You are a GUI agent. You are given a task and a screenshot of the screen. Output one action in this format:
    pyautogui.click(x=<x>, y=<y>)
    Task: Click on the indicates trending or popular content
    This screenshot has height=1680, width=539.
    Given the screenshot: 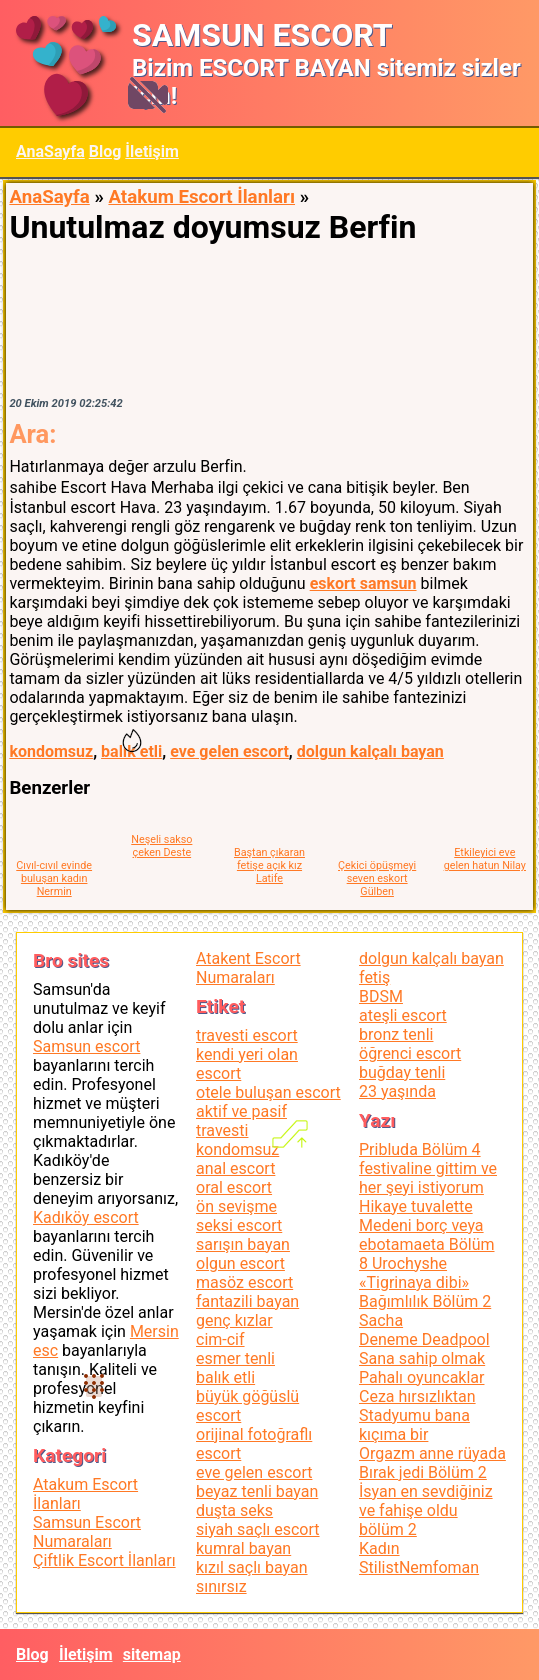 What is the action you would take?
    pyautogui.click(x=132, y=741)
    